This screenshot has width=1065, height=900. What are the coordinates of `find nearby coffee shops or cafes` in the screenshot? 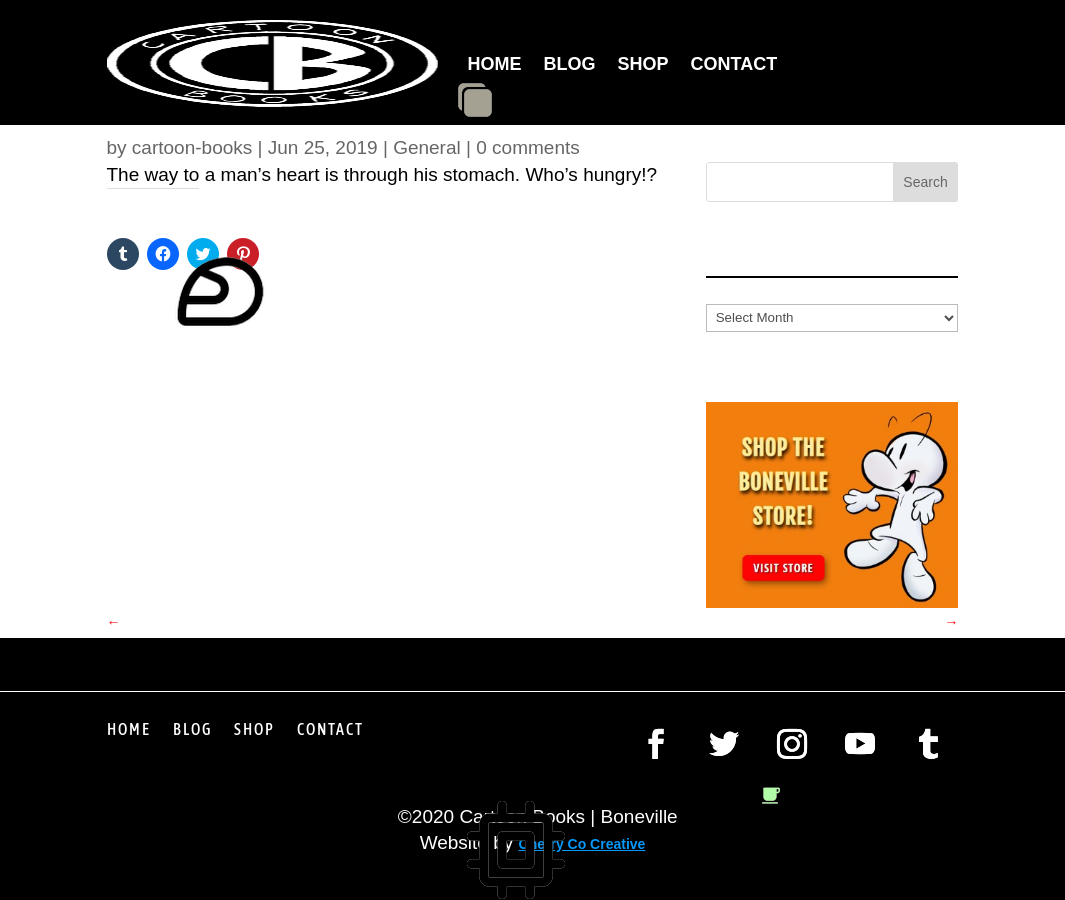 It's located at (771, 796).